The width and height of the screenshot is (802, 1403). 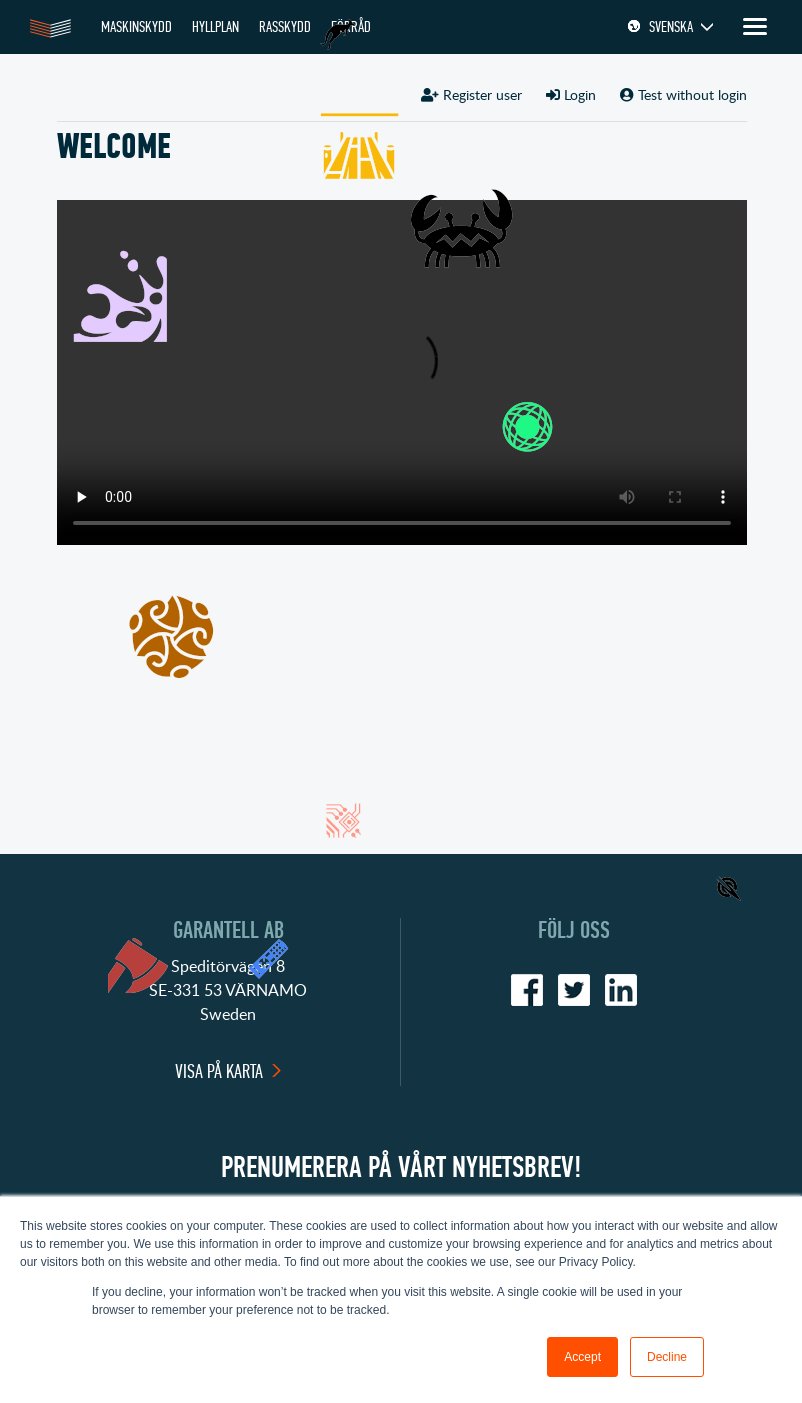 What do you see at coordinates (359, 141) in the screenshot?
I see `wooden pier or dock structure` at bounding box center [359, 141].